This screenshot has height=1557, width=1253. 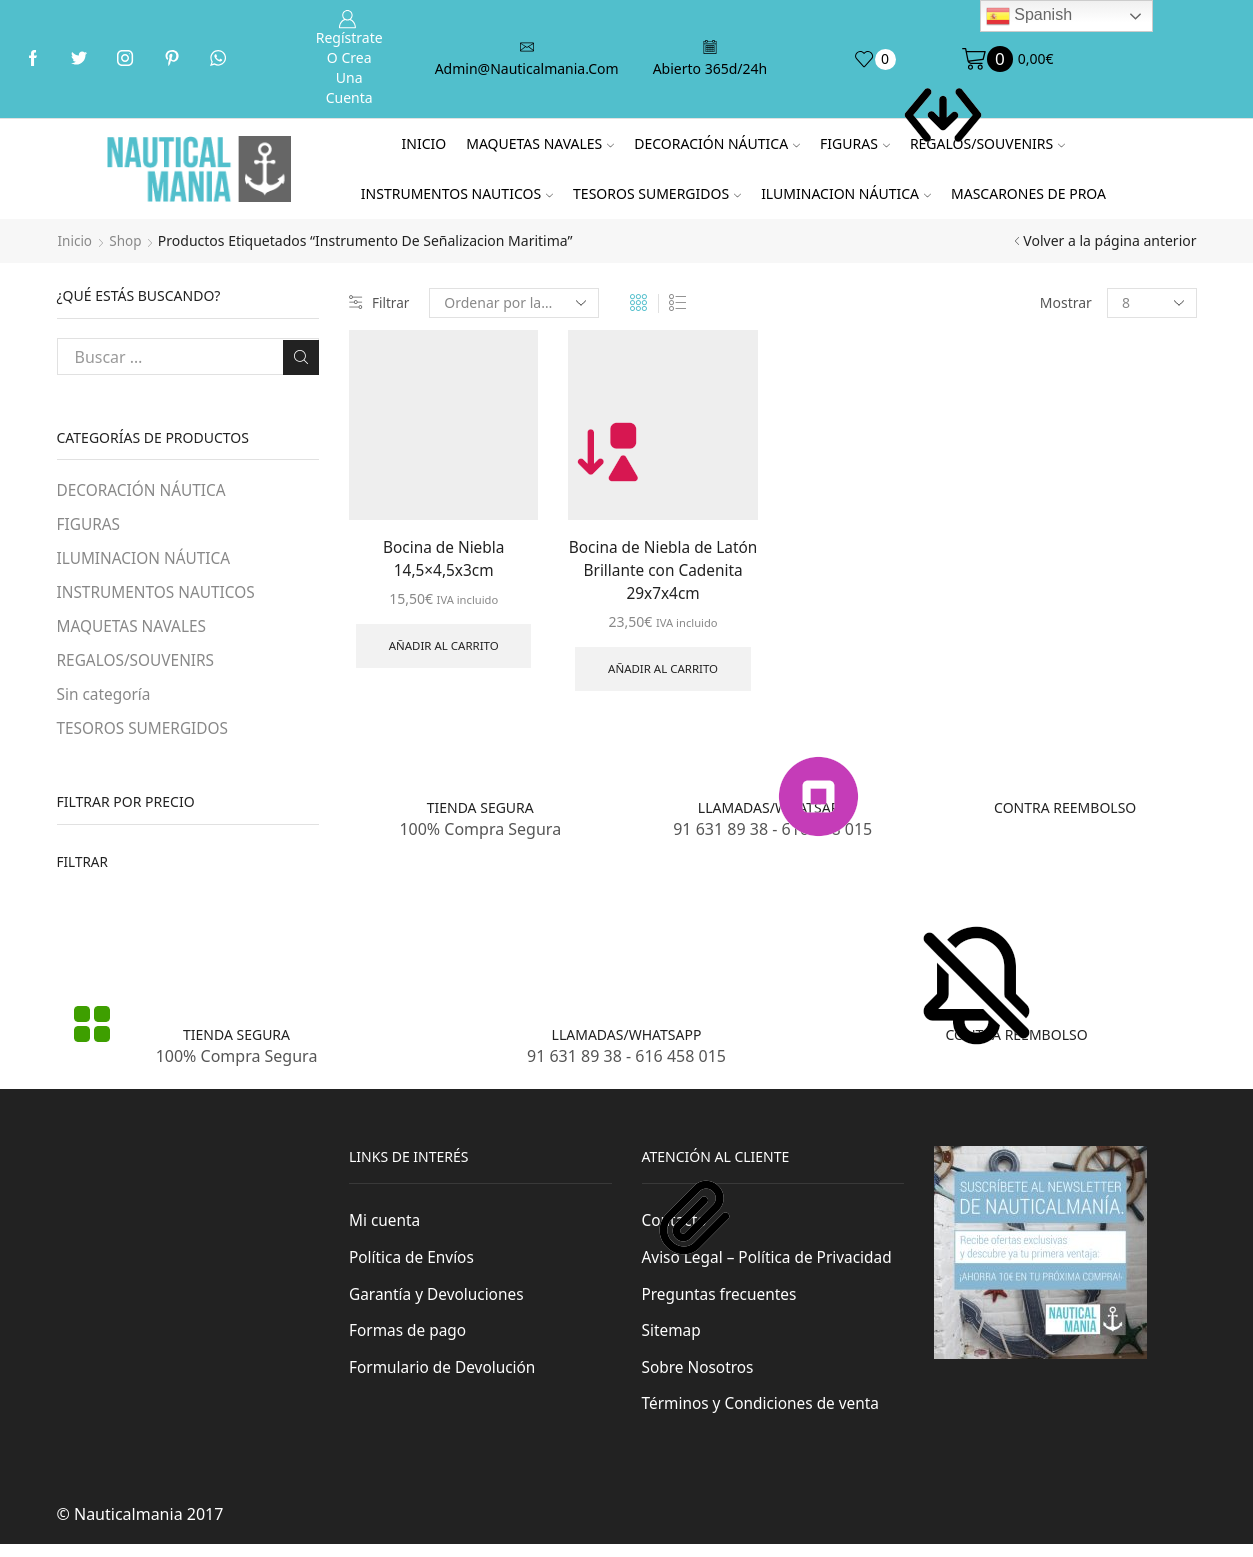 What do you see at coordinates (92, 1024) in the screenshot?
I see `view items in grid layout` at bounding box center [92, 1024].